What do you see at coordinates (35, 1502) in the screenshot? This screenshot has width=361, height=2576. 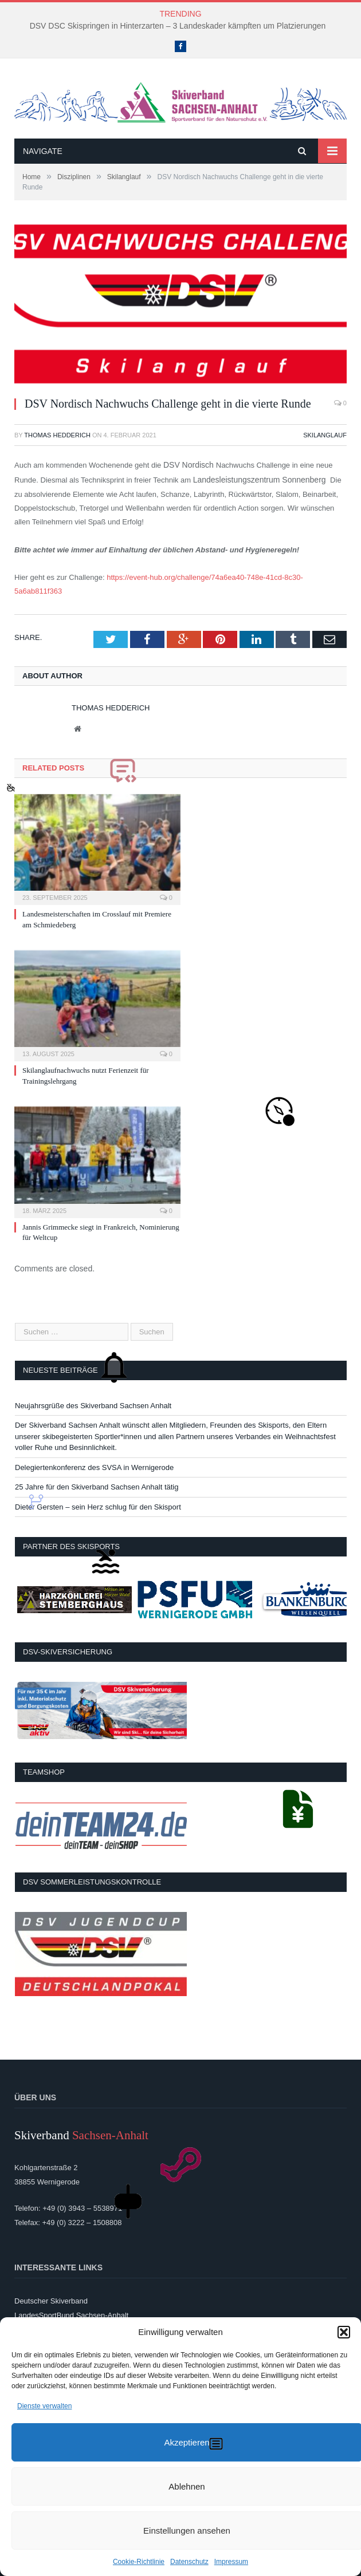 I see `view repository branches` at bounding box center [35, 1502].